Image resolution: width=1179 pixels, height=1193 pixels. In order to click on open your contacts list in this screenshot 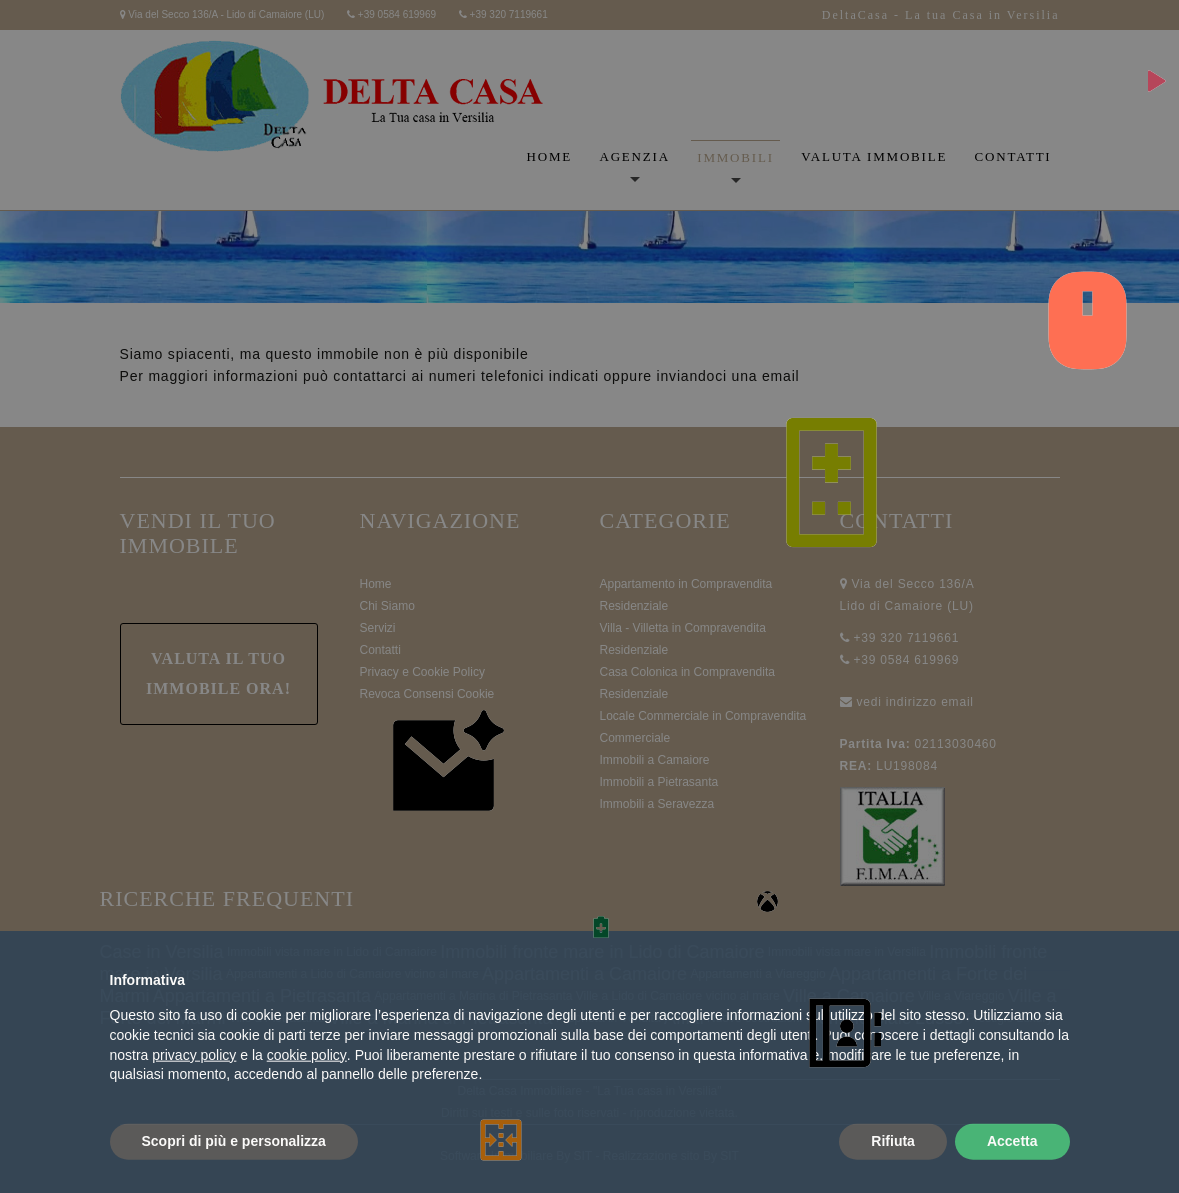, I will do `click(840, 1033)`.